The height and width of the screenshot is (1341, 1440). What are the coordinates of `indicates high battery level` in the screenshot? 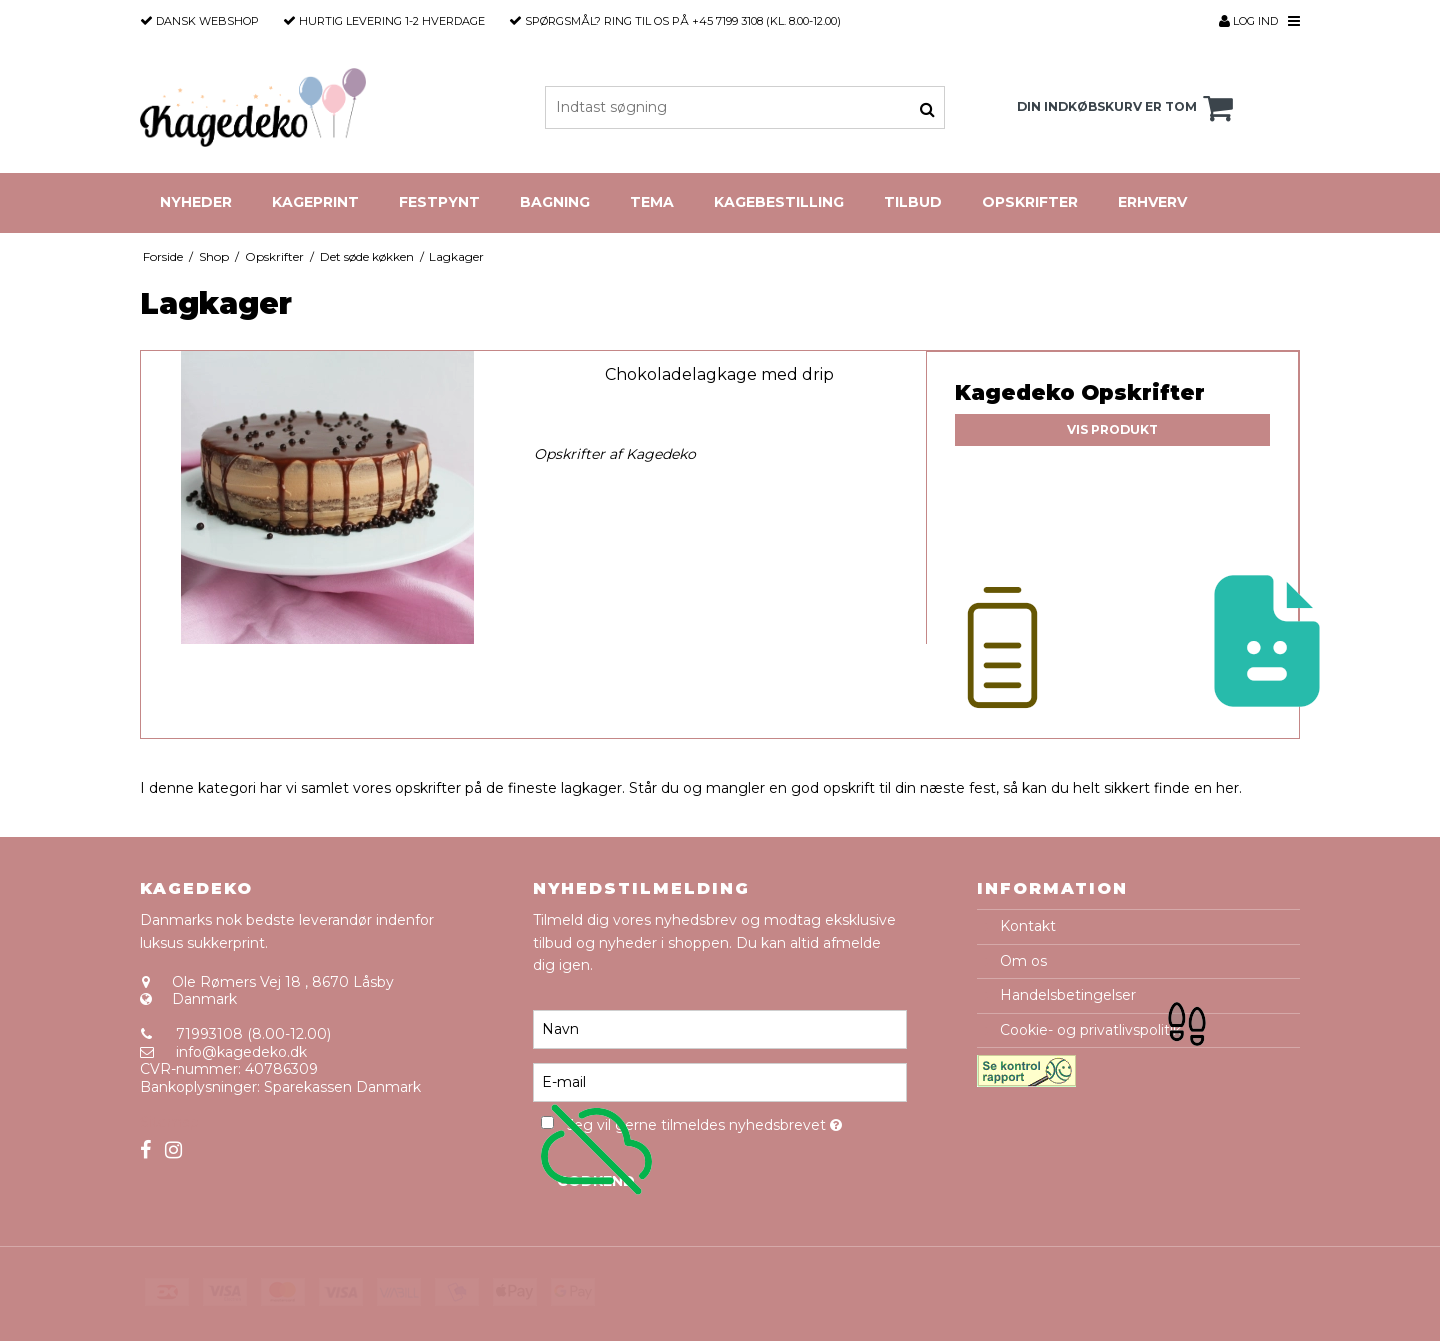 It's located at (1002, 649).